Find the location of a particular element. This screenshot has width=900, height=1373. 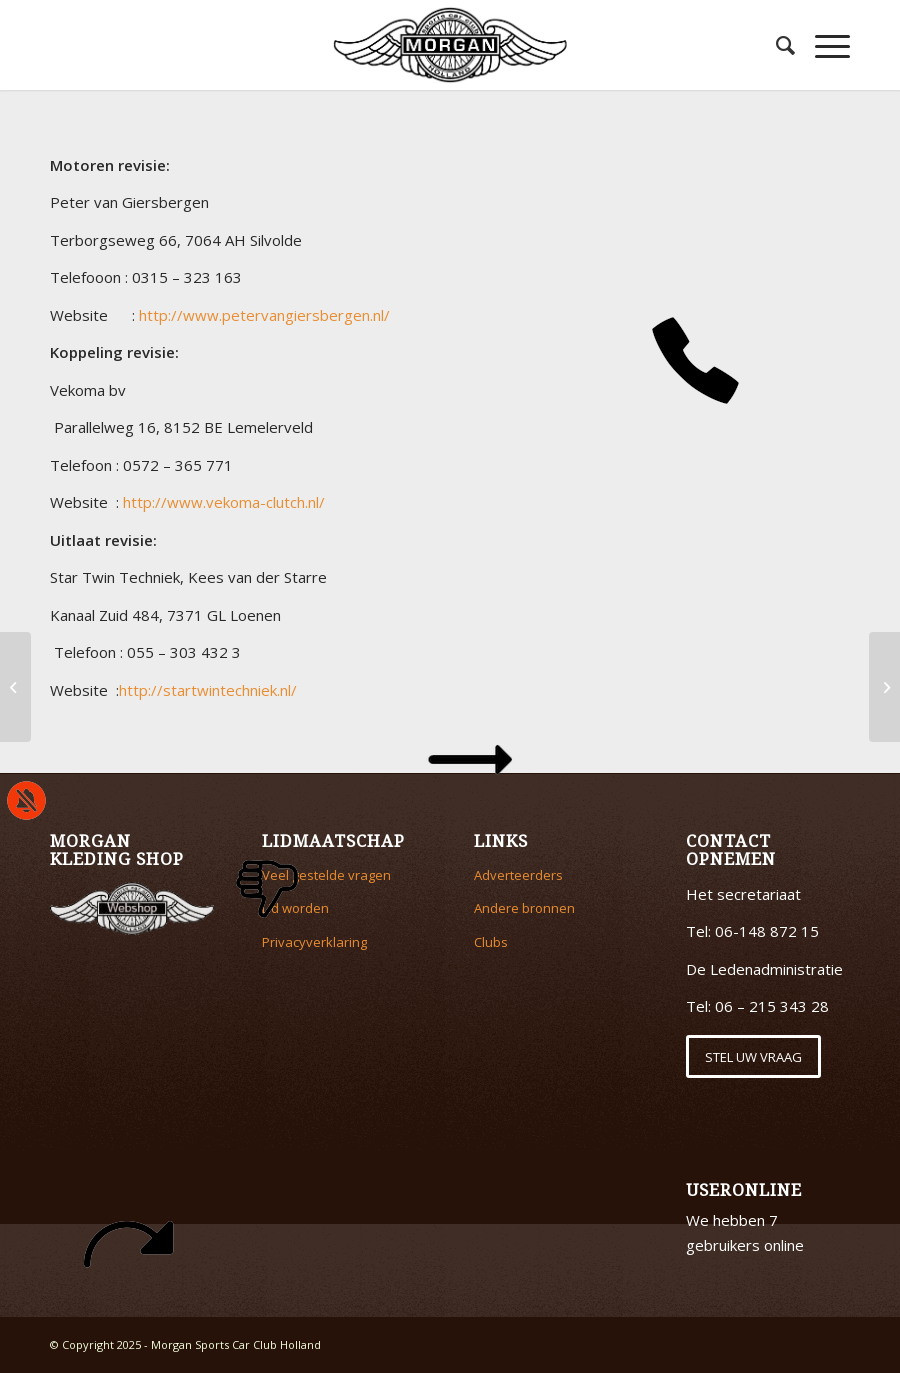

dislike or downvote content is located at coordinates (267, 889).